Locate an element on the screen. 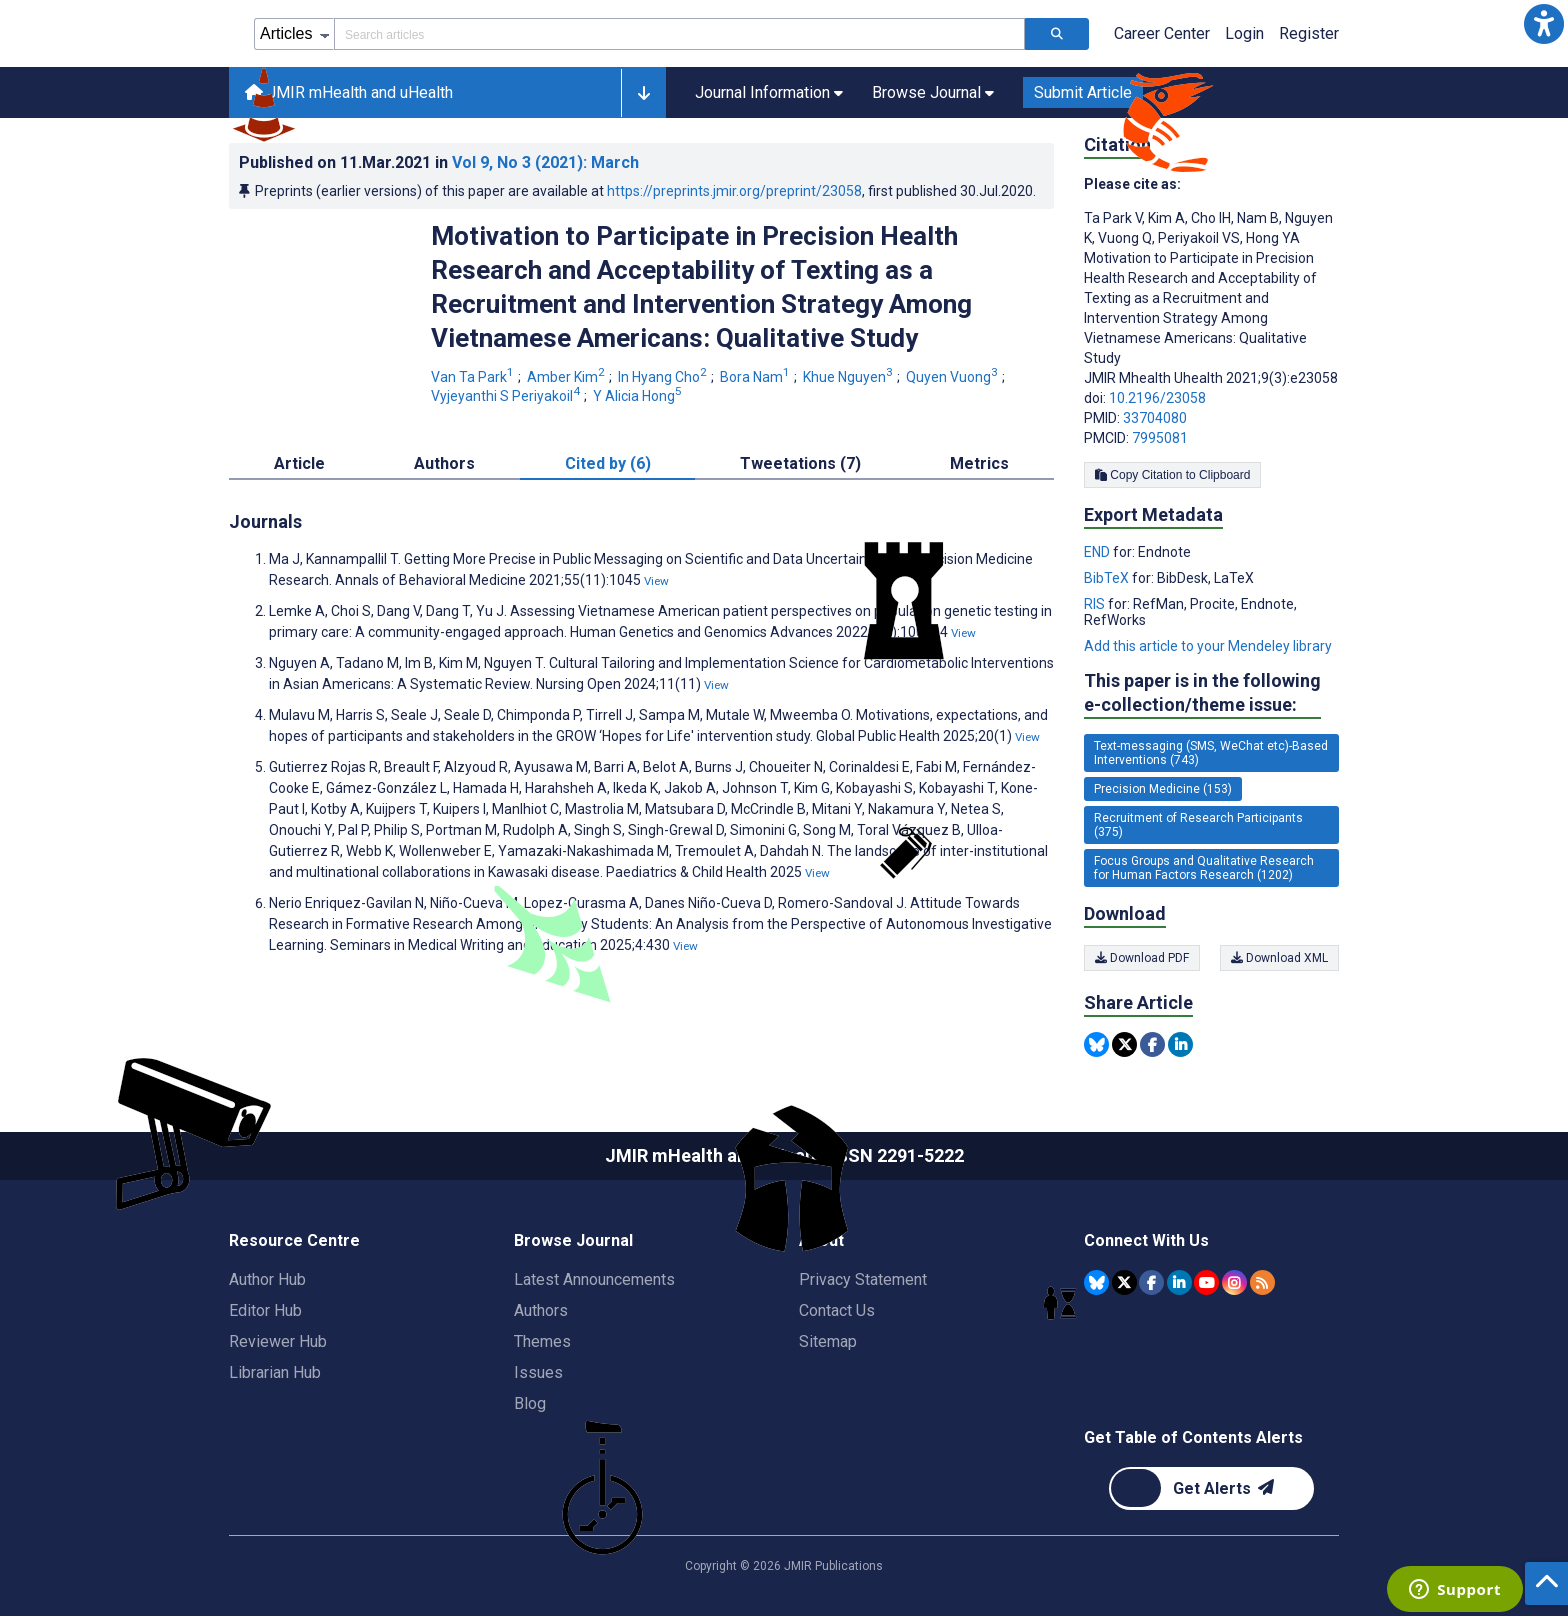  select unicycle or single-wheel vehicle option is located at coordinates (602, 1486).